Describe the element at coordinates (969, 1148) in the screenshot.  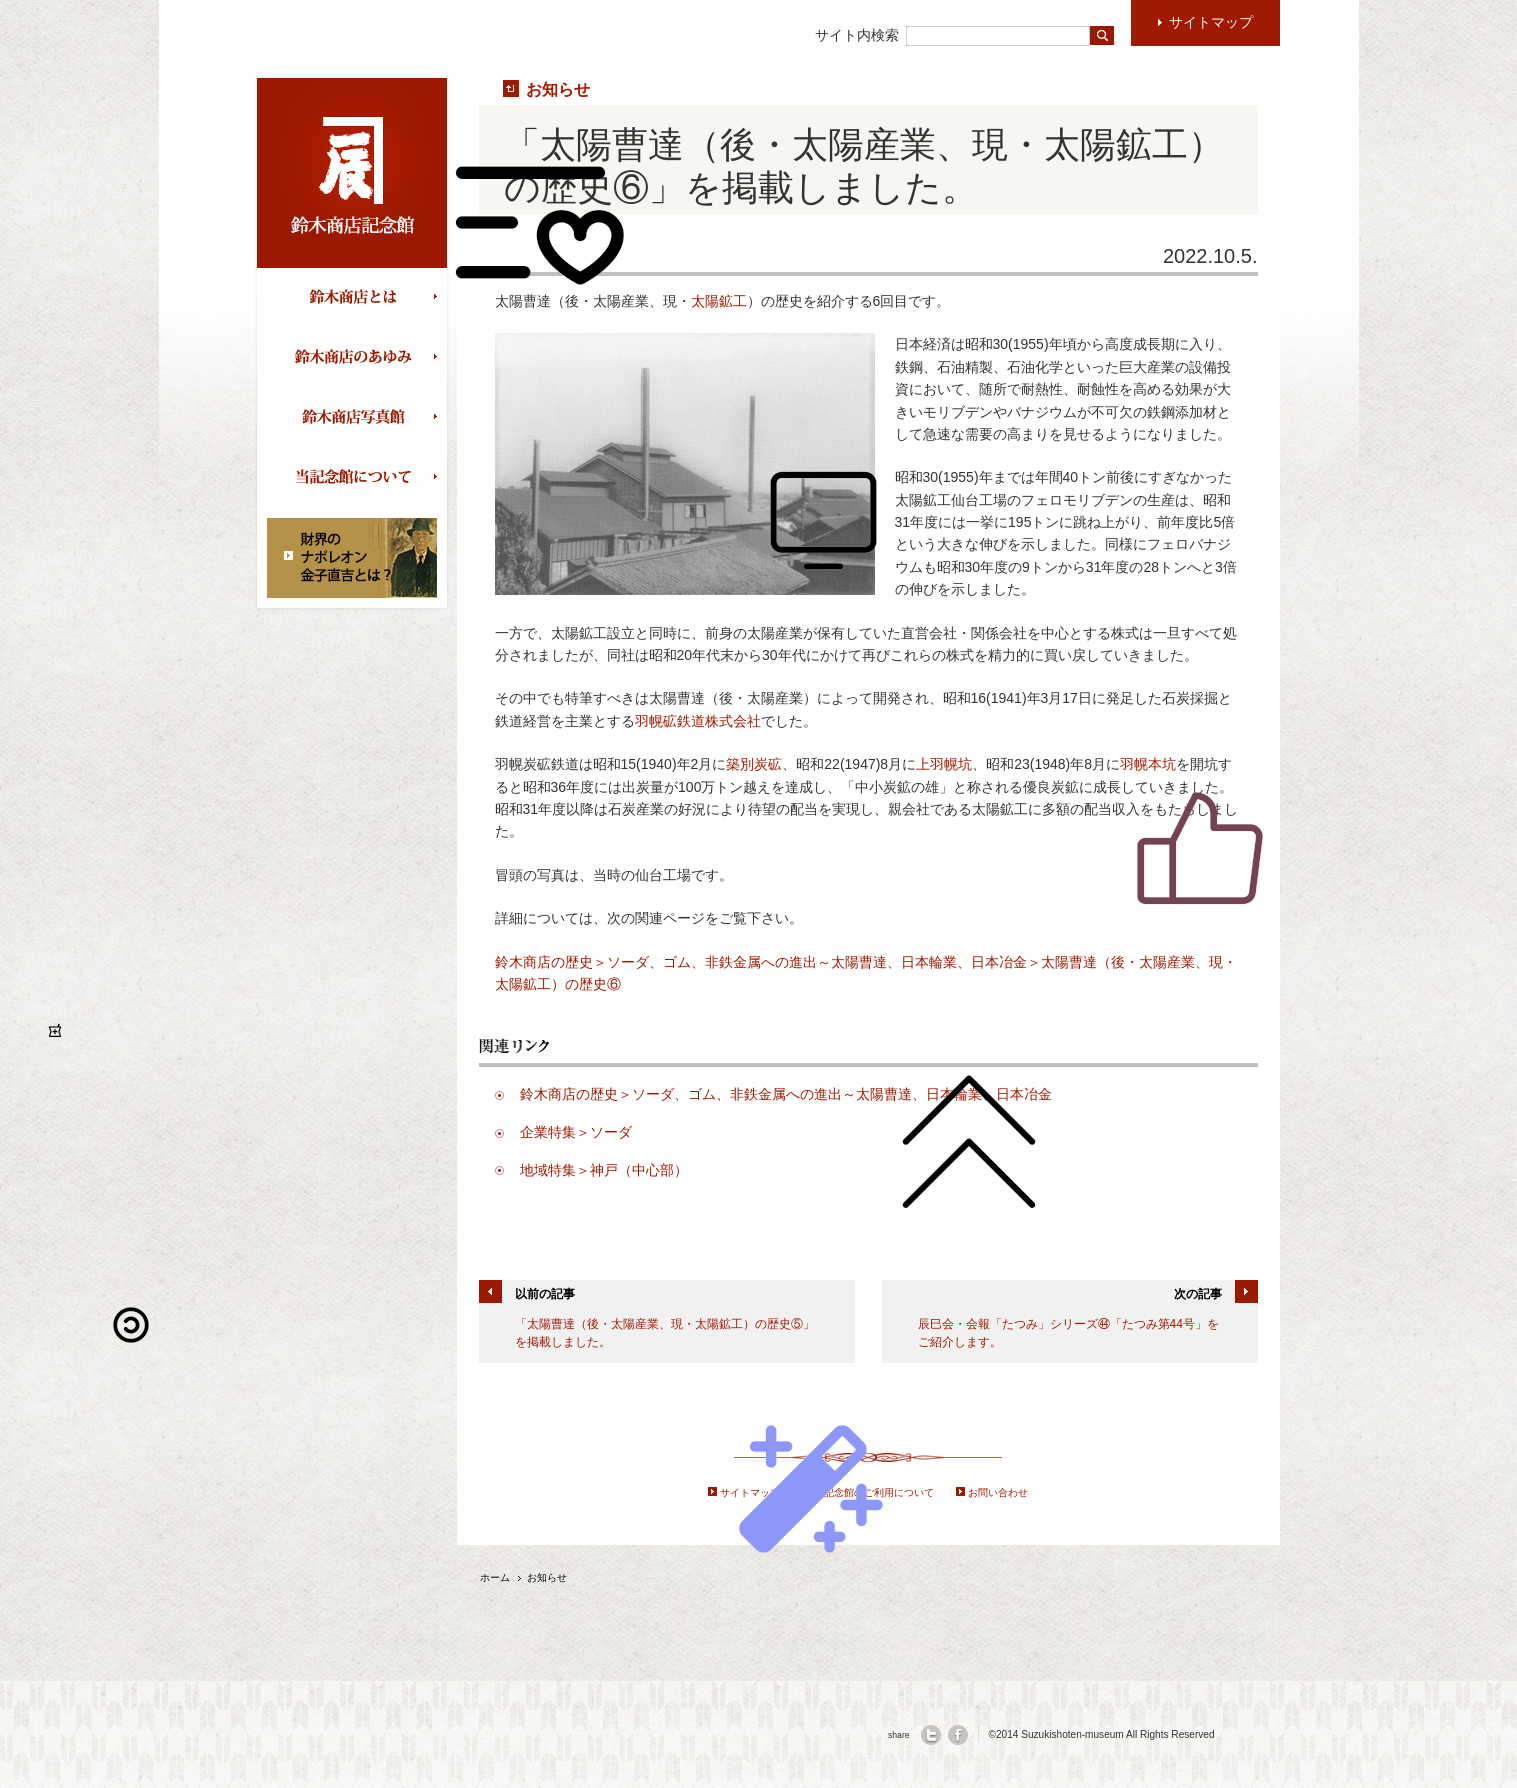
I see `collapse or minimize an expanded section` at that location.